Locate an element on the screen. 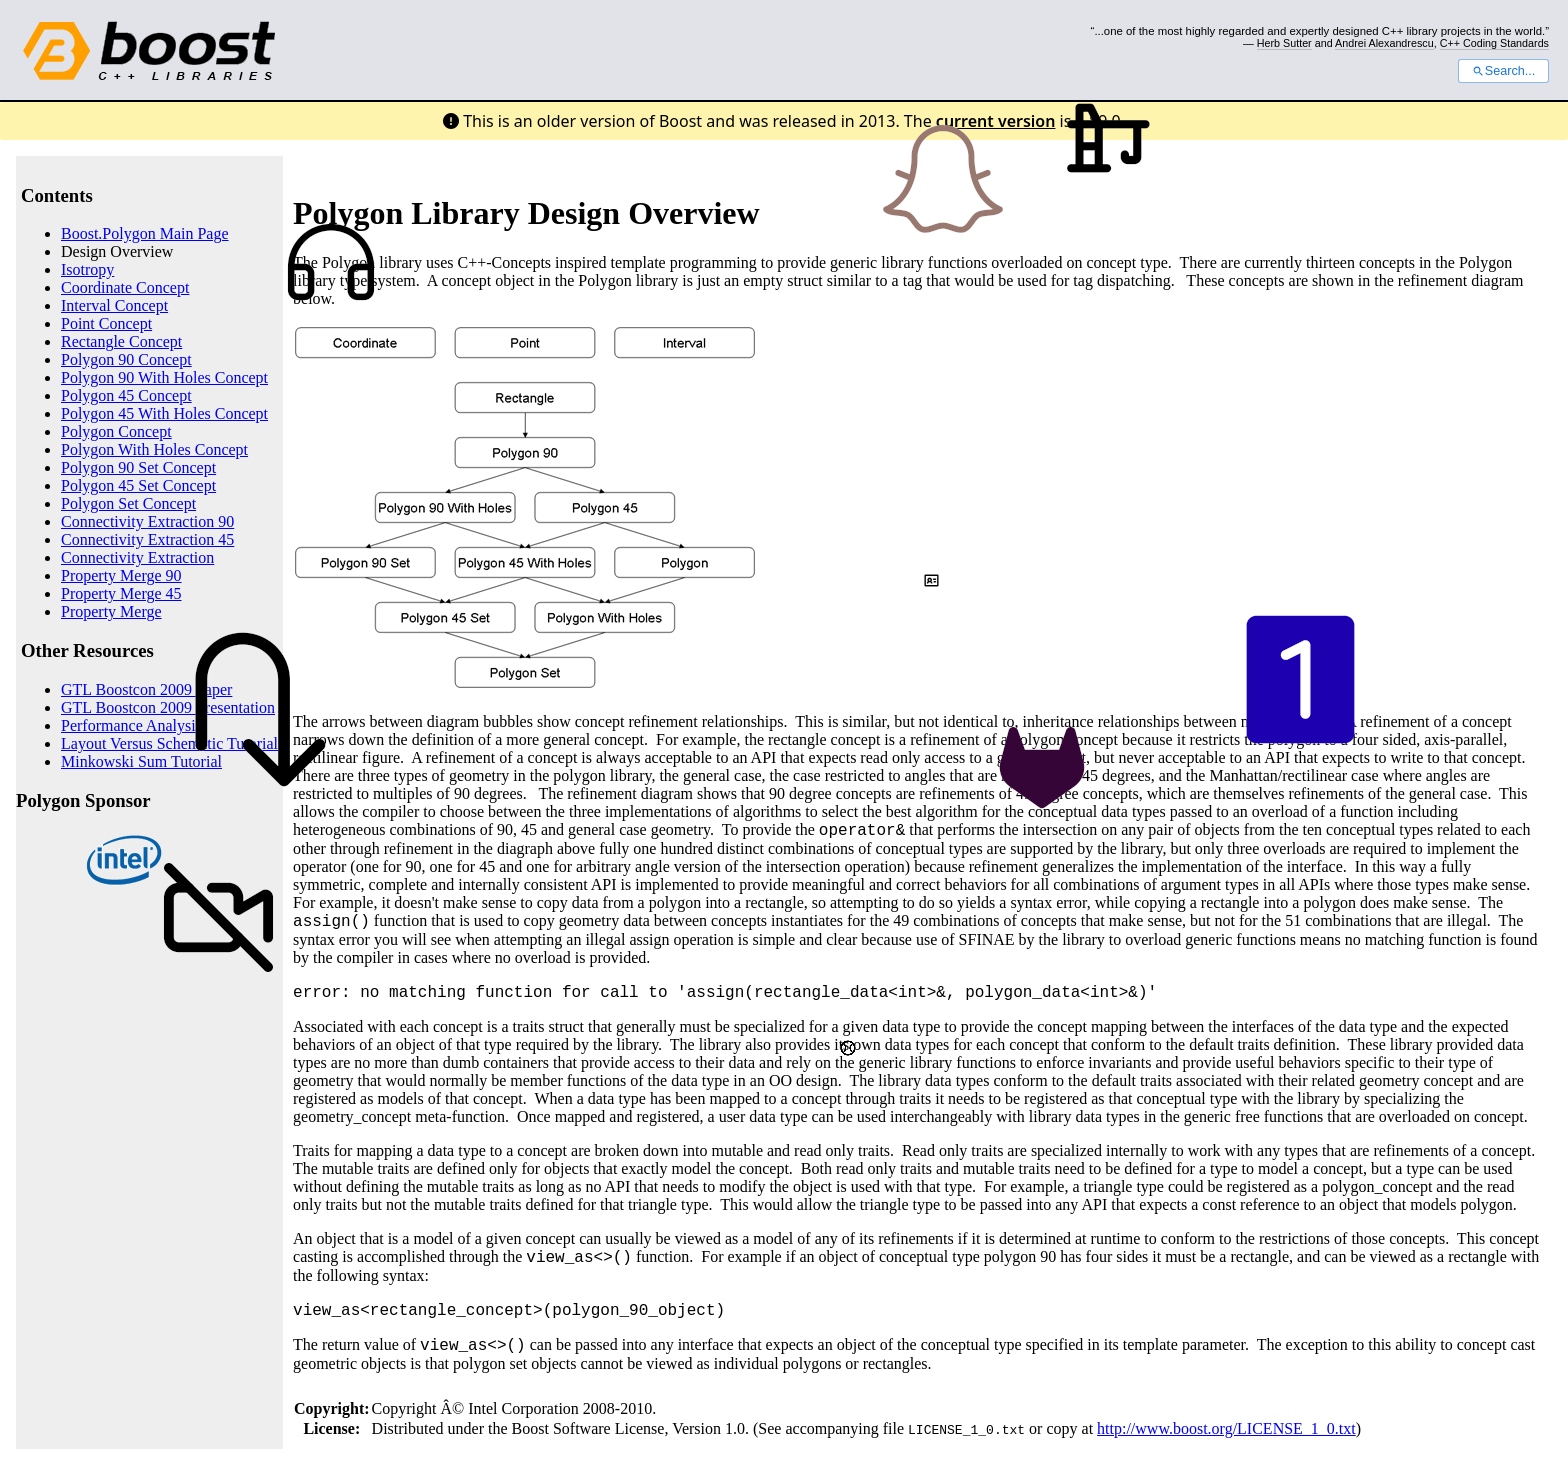 The height and width of the screenshot is (1465, 1568). open gitlab repository is located at coordinates (1042, 766).